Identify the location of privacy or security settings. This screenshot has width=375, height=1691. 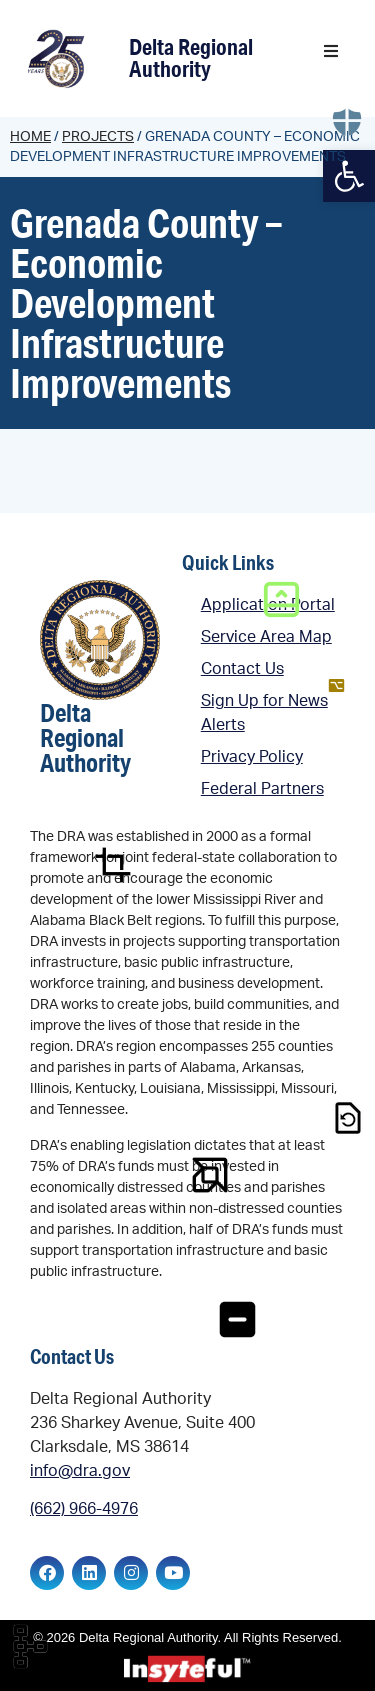
(347, 122).